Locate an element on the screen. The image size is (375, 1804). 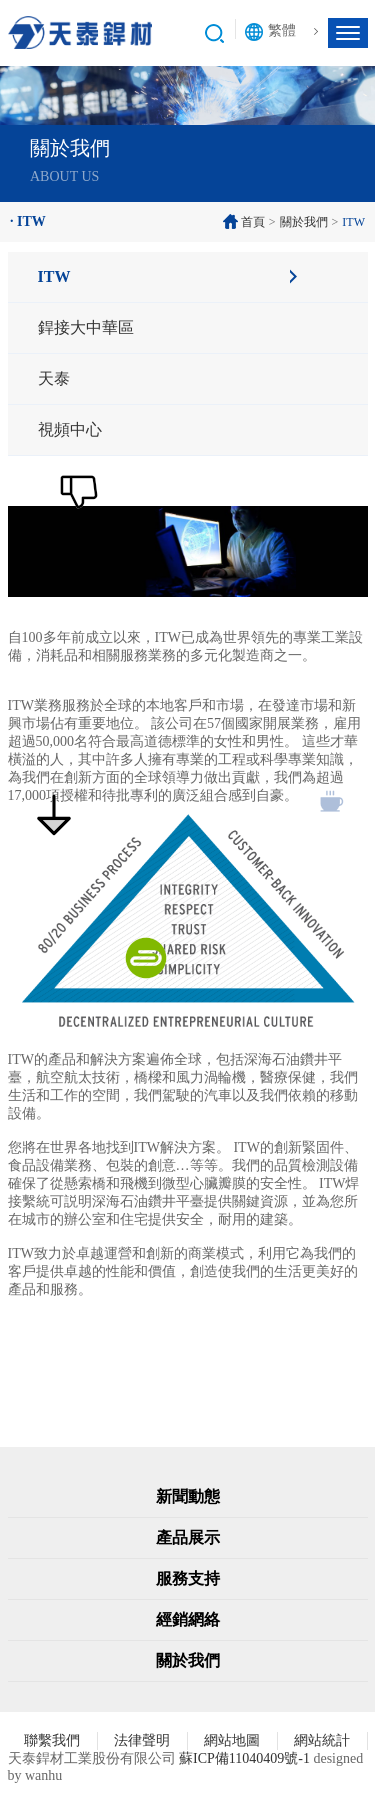
find nearby coffee shops or cafés is located at coordinates (331, 802).